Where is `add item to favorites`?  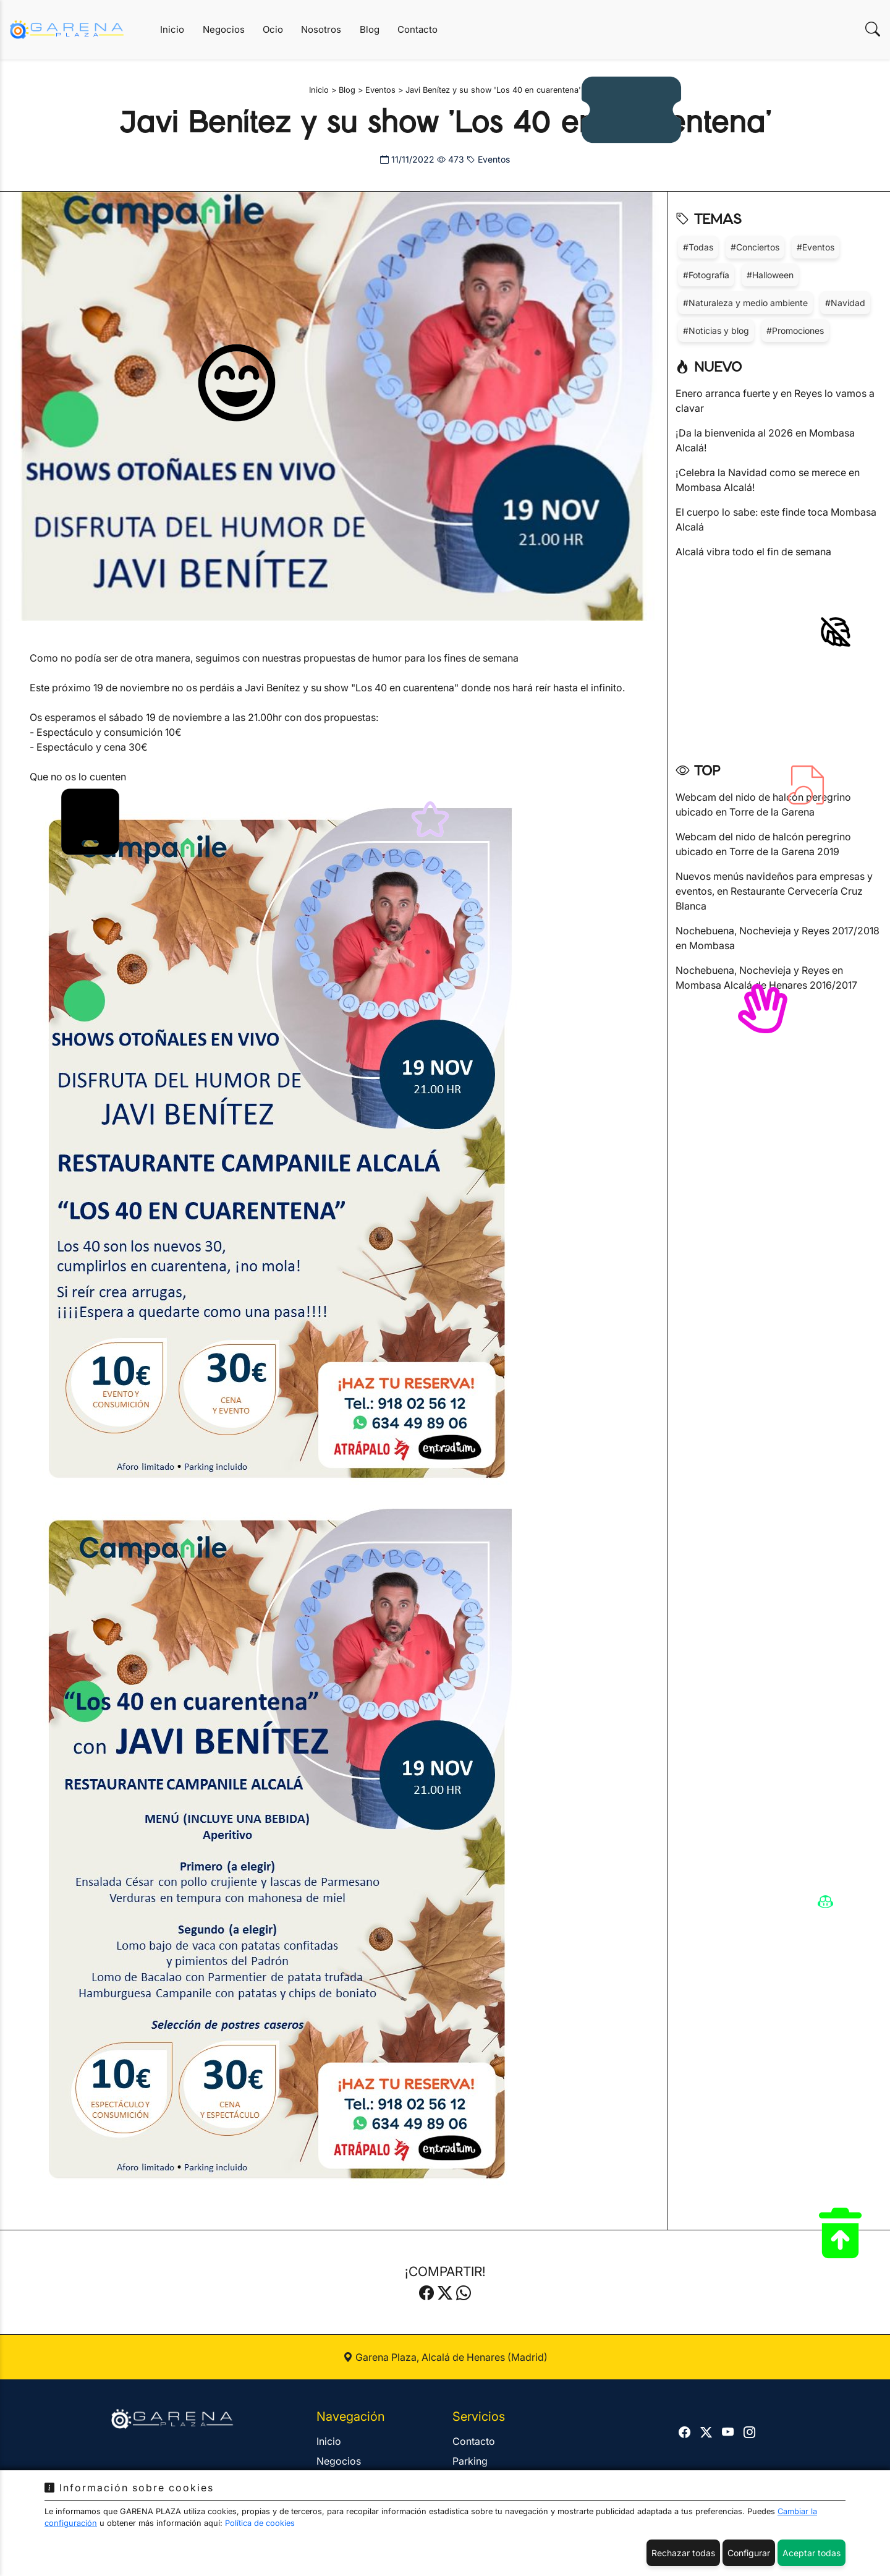
add item to favorites is located at coordinates (430, 820).